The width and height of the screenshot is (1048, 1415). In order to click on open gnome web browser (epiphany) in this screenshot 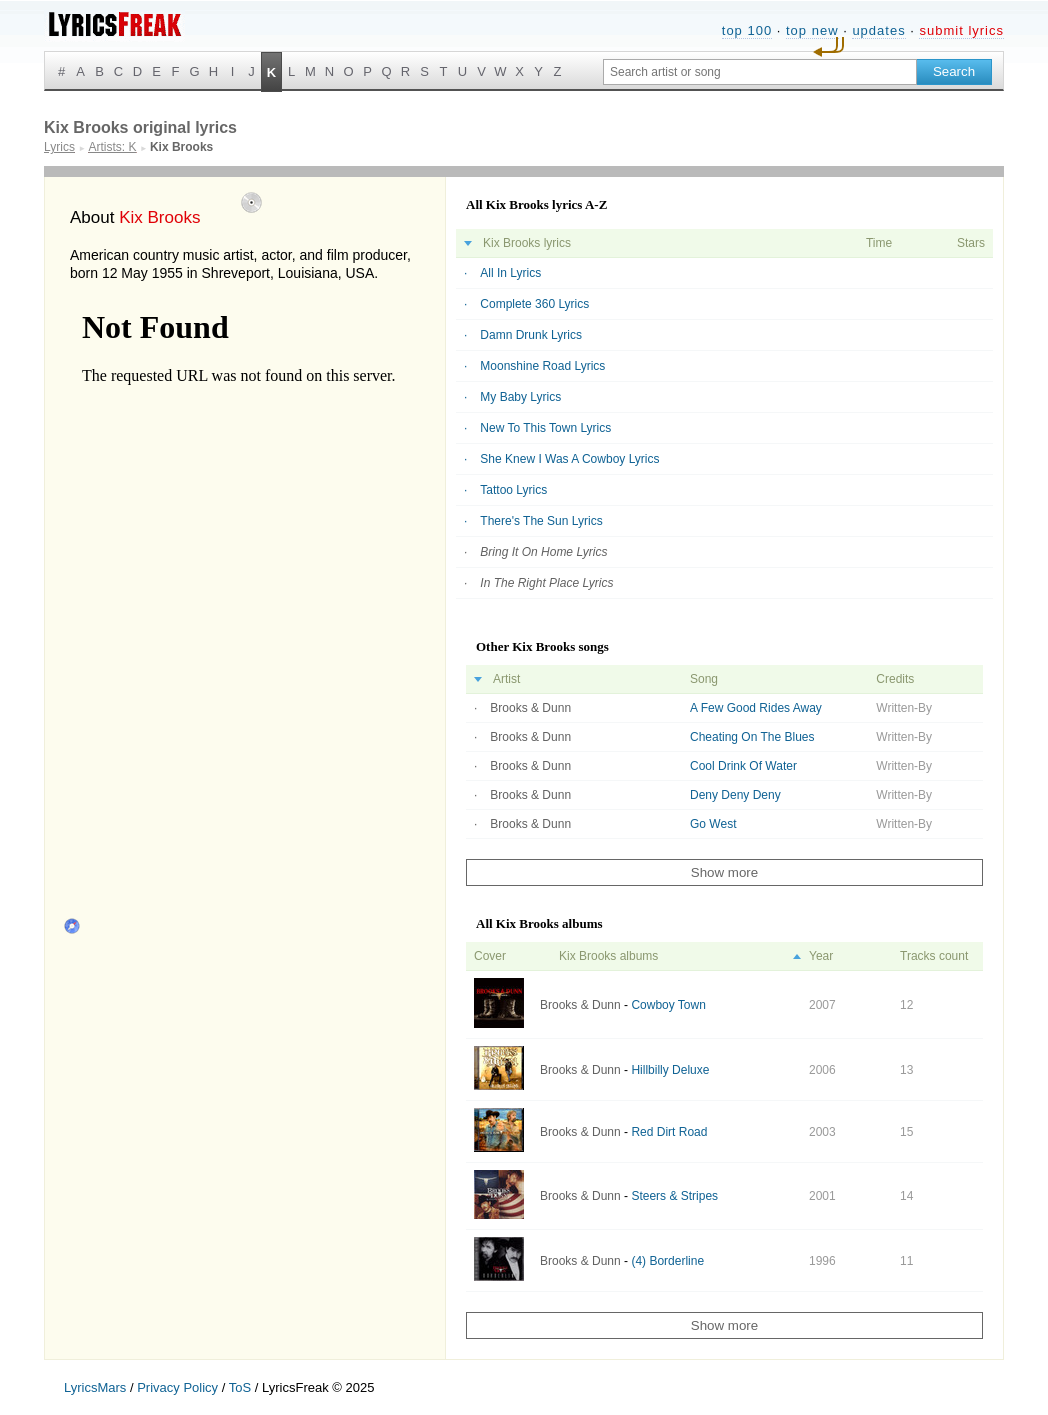, I will do `click(72, 926)`.